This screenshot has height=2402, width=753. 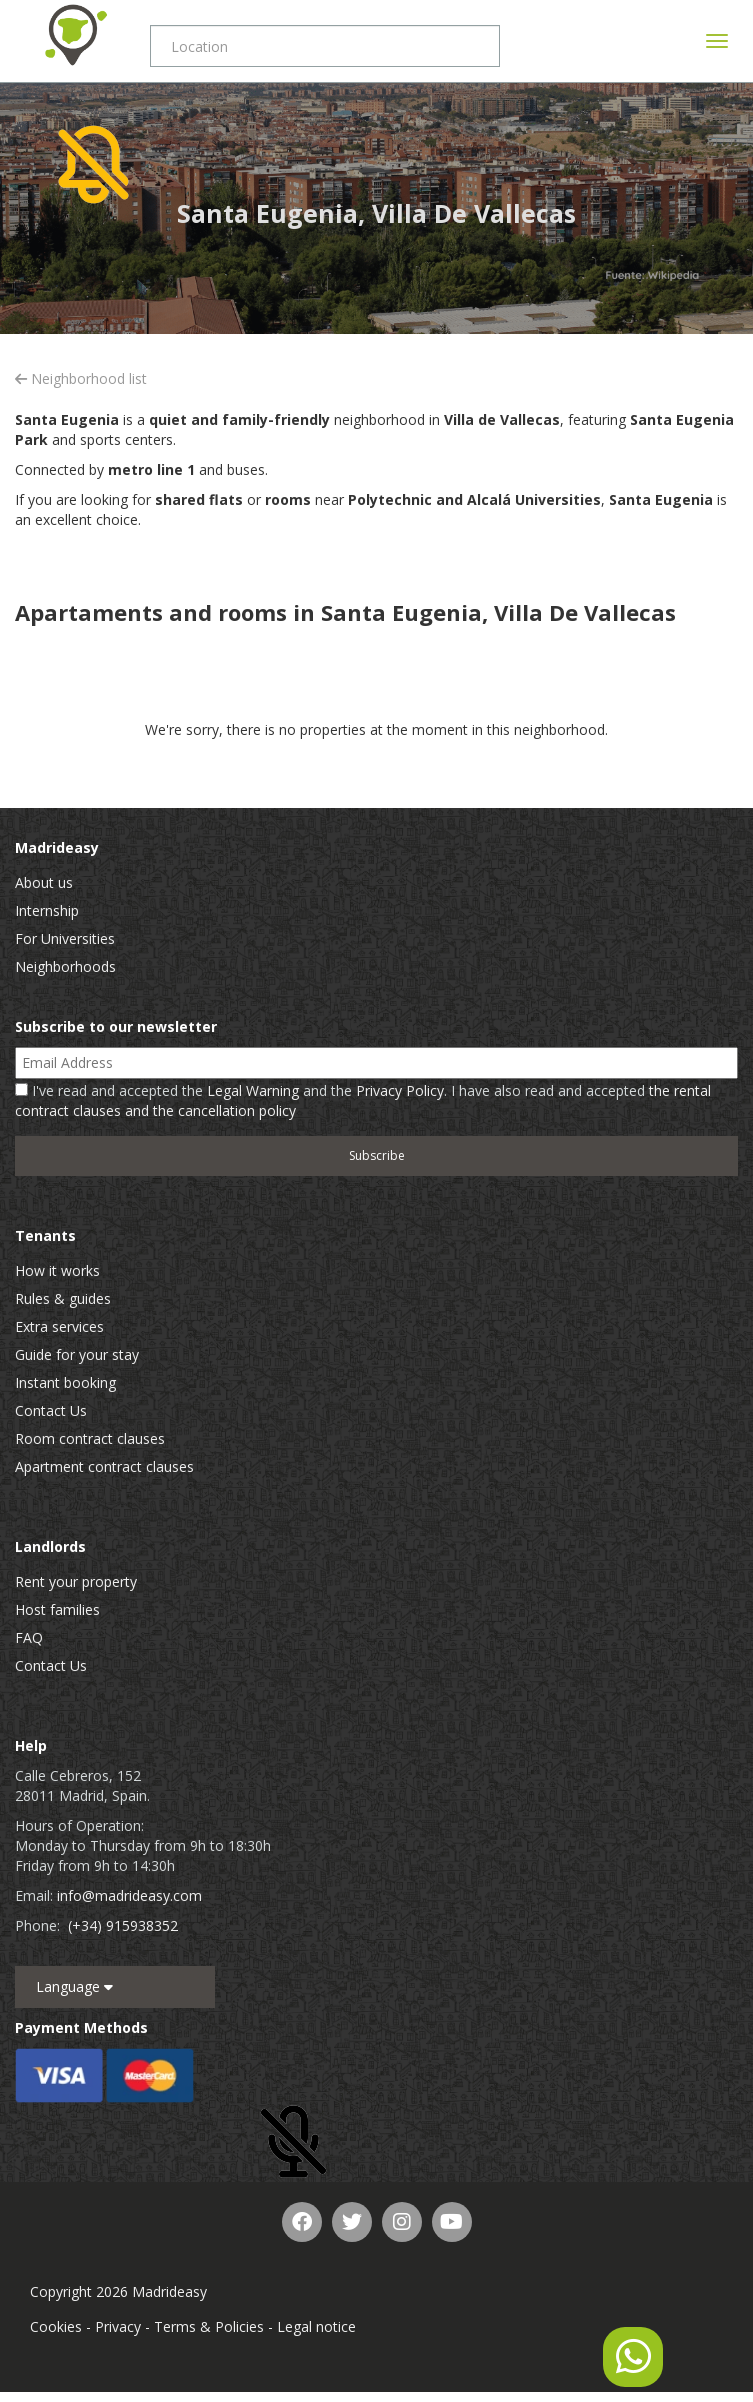 I want to click on mute notifications, so click(x=93, y=164).